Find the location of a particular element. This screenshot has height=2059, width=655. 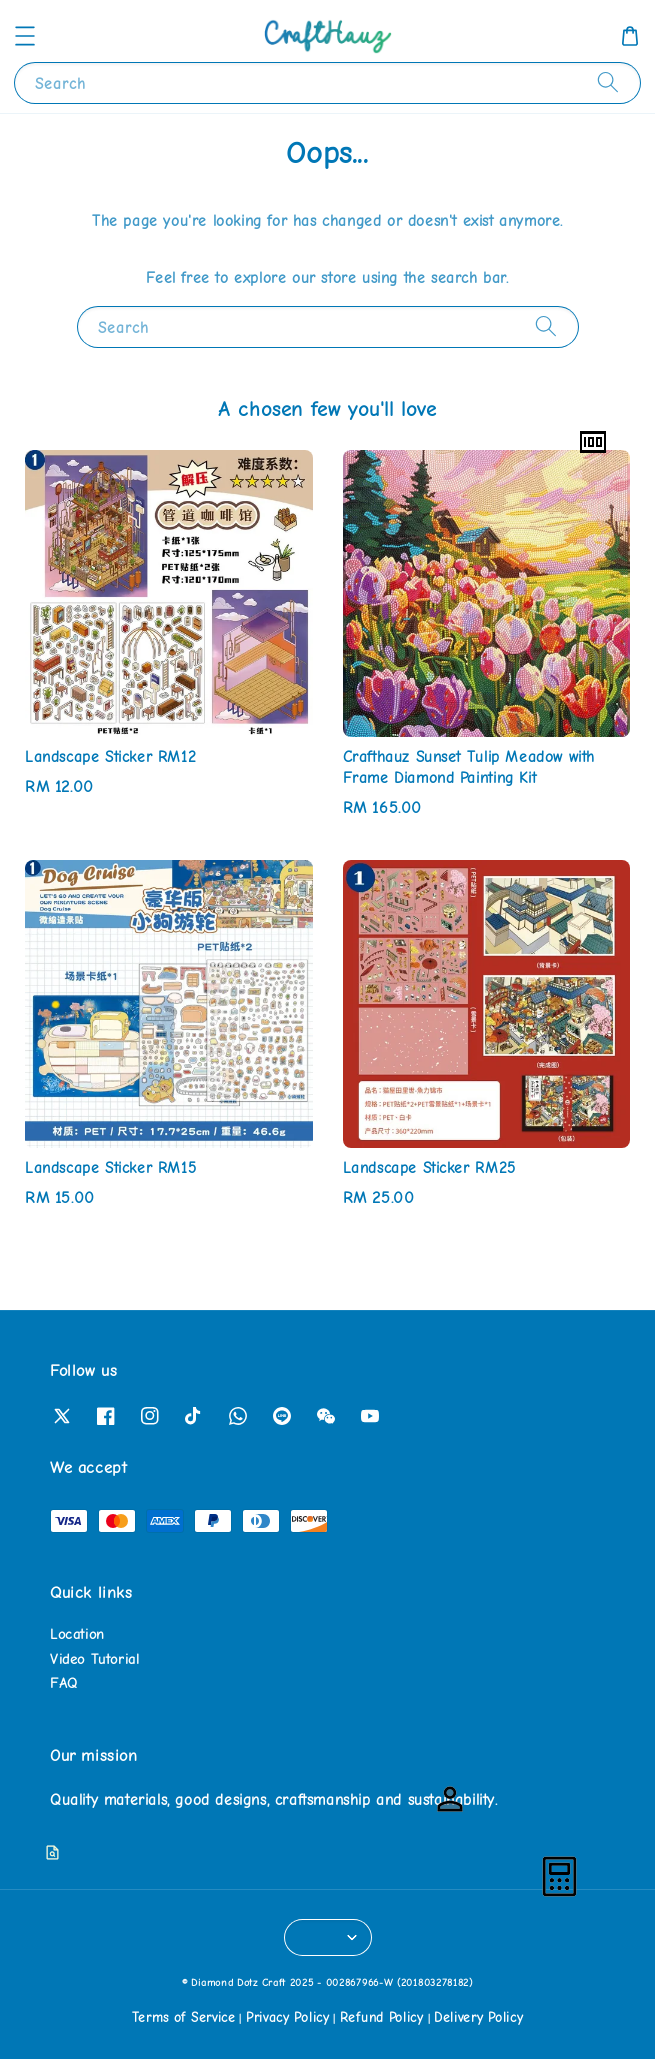

view currency or monetary information is located at coordinates (593, 442).